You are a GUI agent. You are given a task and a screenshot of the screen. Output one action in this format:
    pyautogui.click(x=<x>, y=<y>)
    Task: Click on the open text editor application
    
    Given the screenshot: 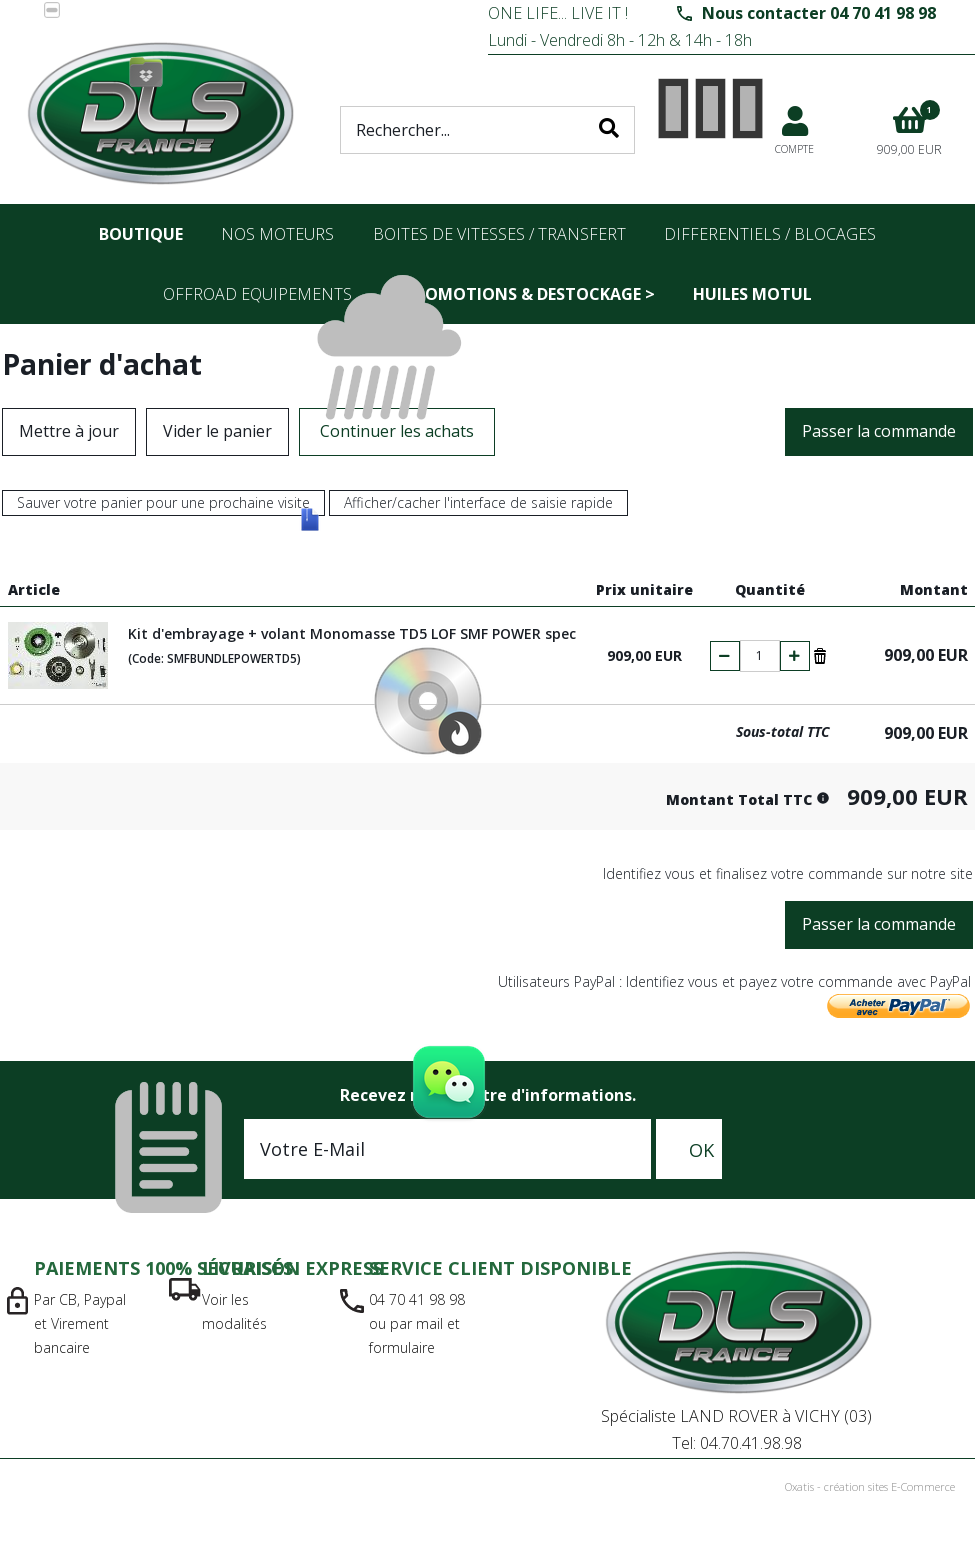 What is the action you would take?
    pyautogui.click(x=164, y=1147)
    